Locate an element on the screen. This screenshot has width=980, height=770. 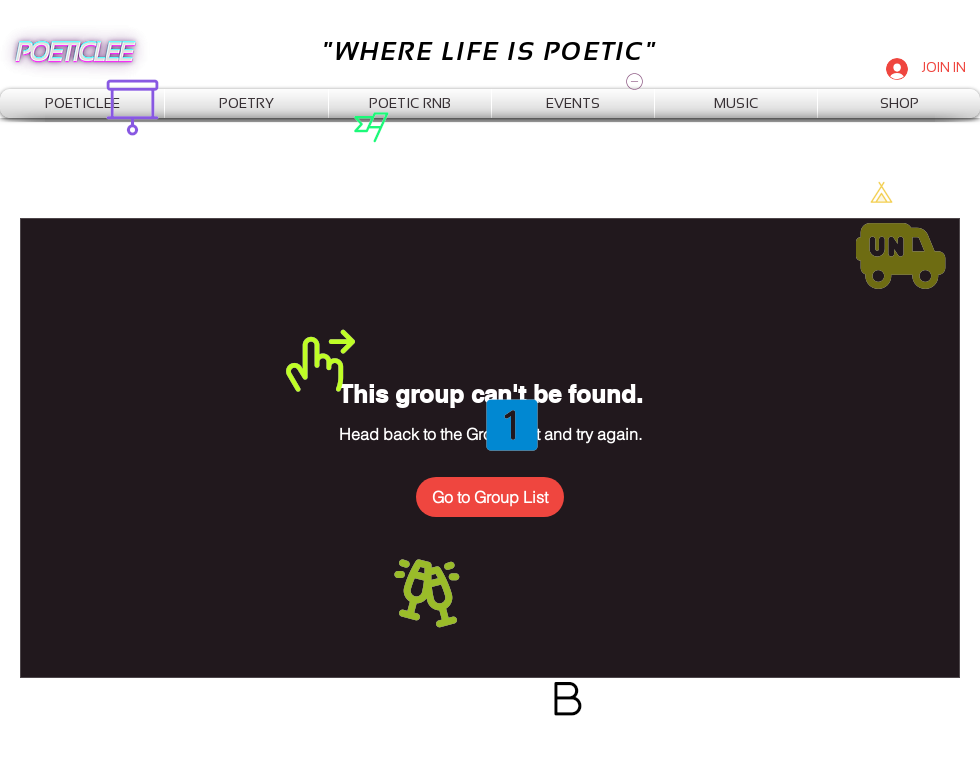
access camping or outdoor activity features is located at coordinates (881, 193).